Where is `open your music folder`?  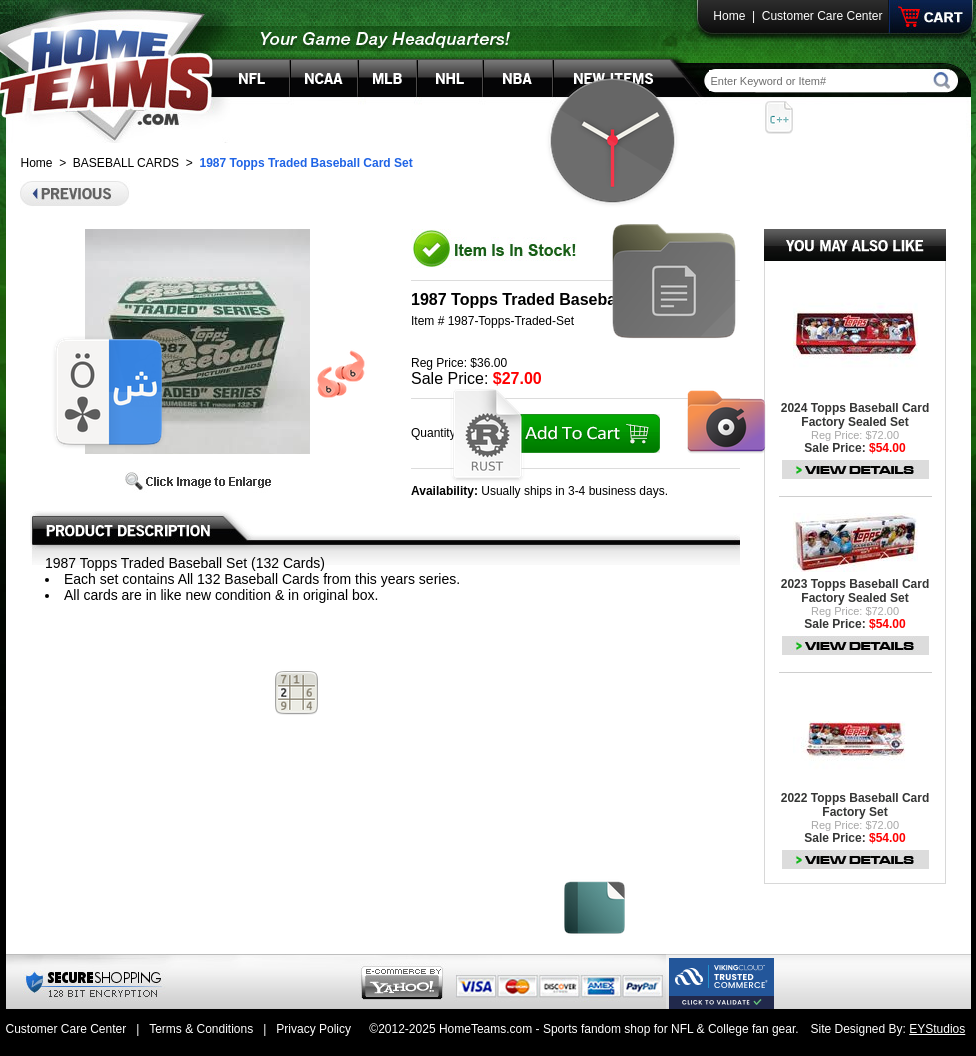
open your music folder is located at coordinates (726, 423).